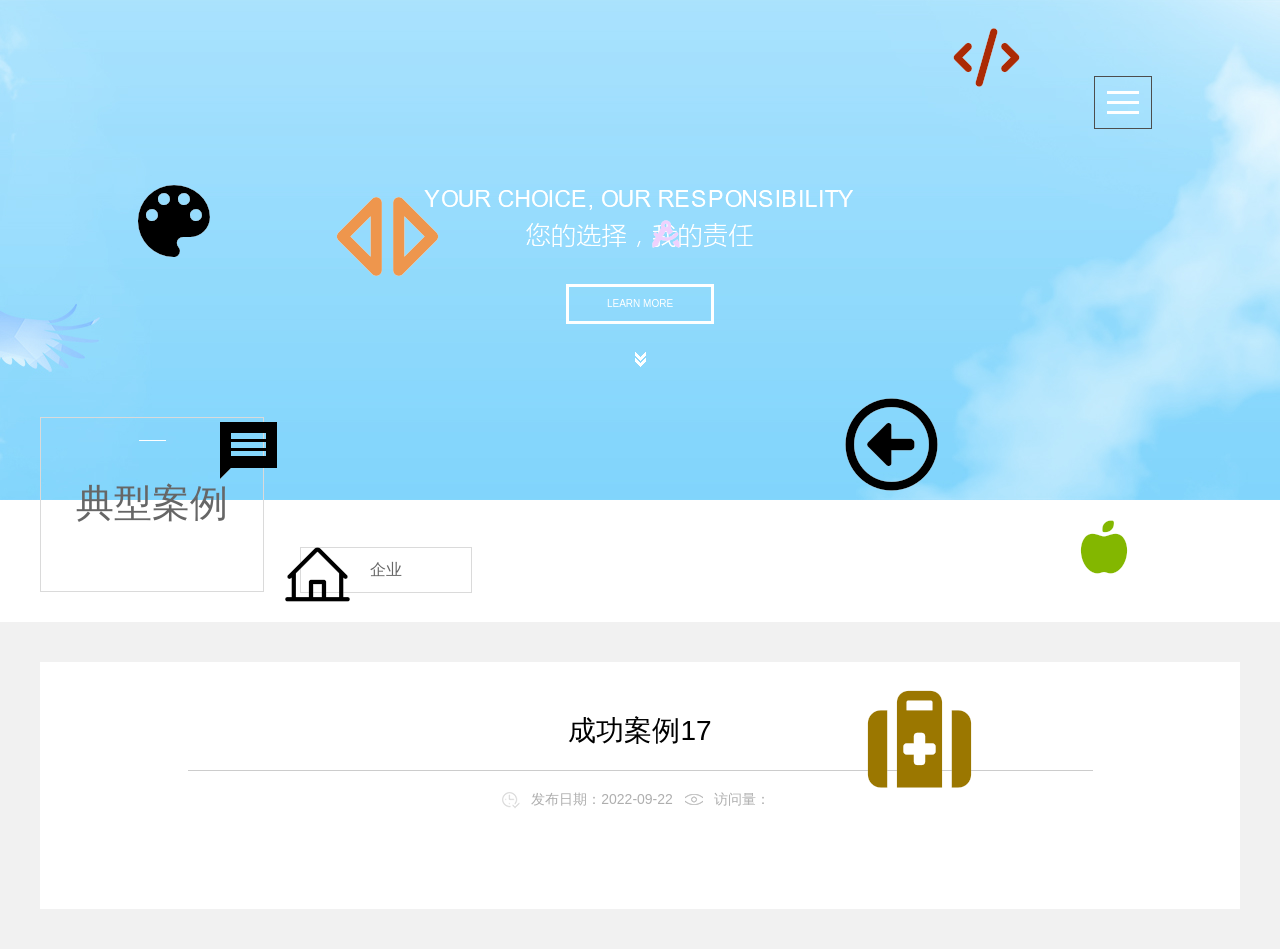 The width and height of the screenshot is (1280, 949). I want to click on access health or medical services, so click(919, 742).